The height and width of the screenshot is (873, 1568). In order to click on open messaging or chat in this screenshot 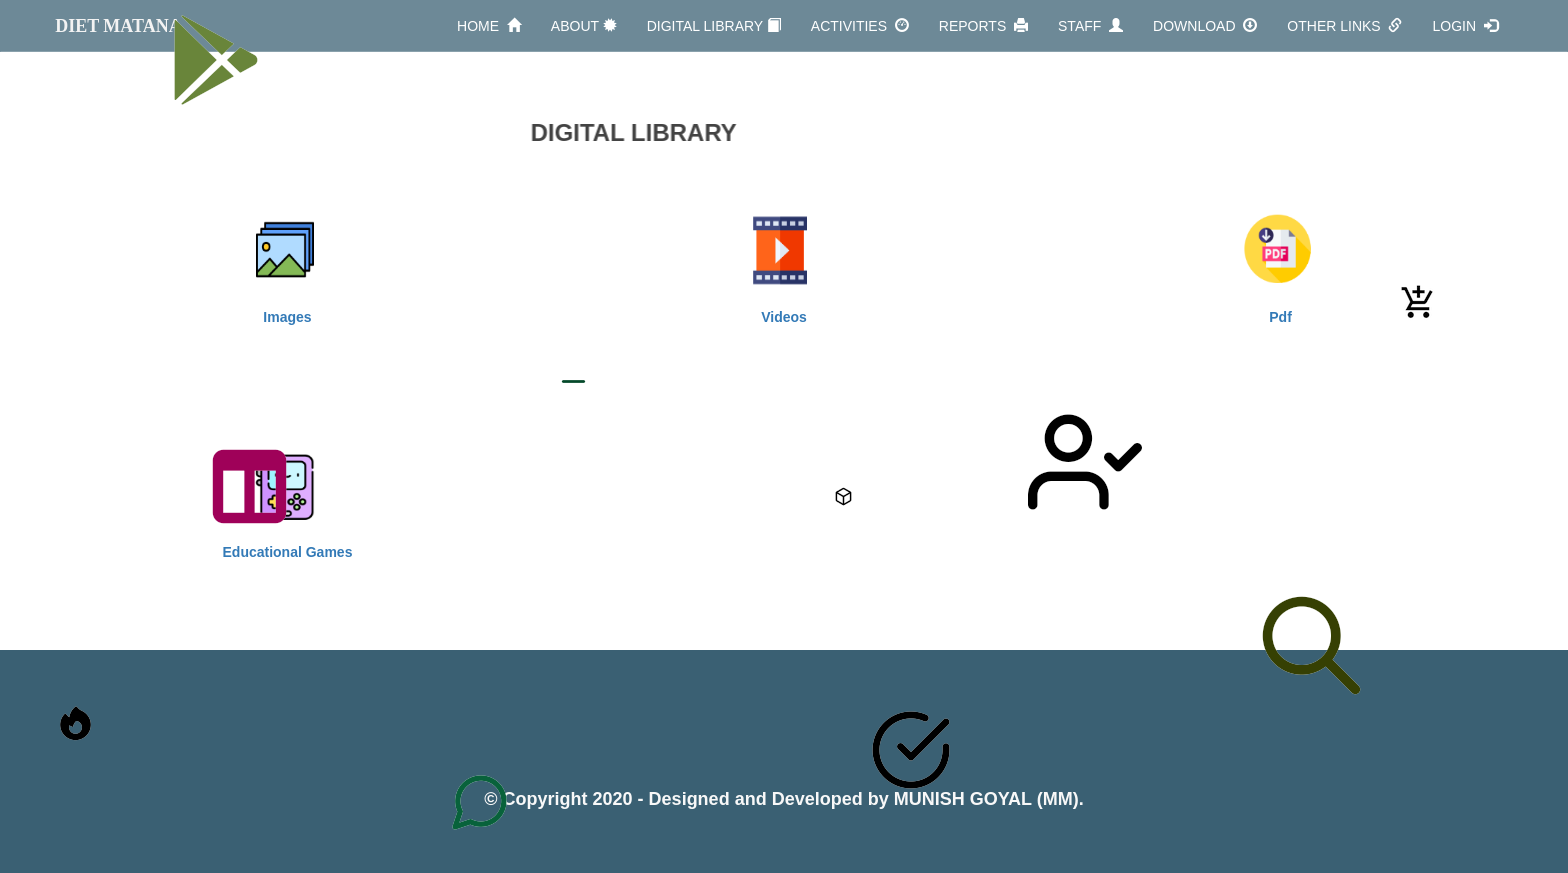, I will do `click(479, 802)`.